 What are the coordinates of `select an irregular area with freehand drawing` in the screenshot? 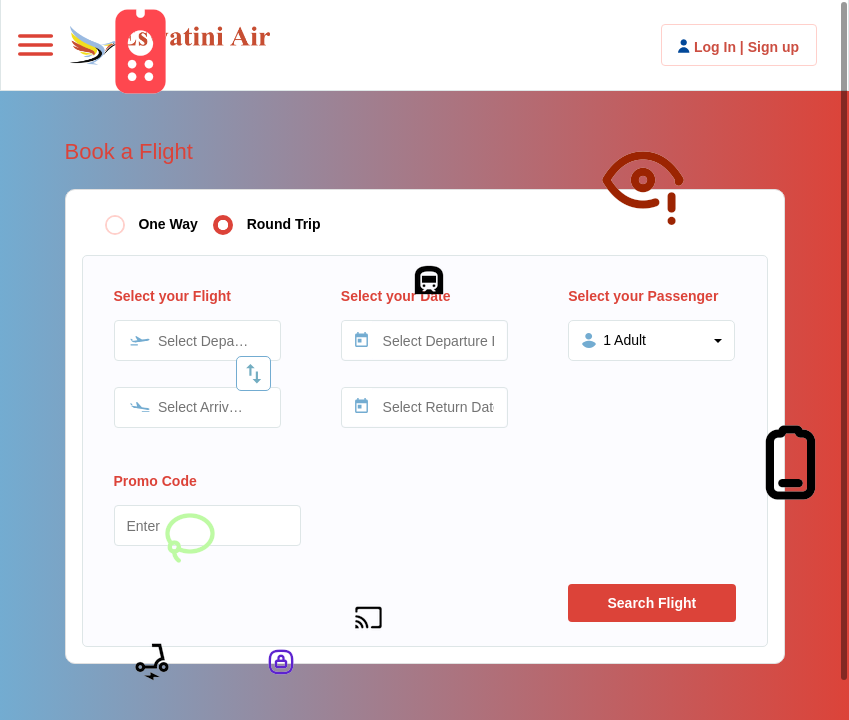 It's located at (190, 538).